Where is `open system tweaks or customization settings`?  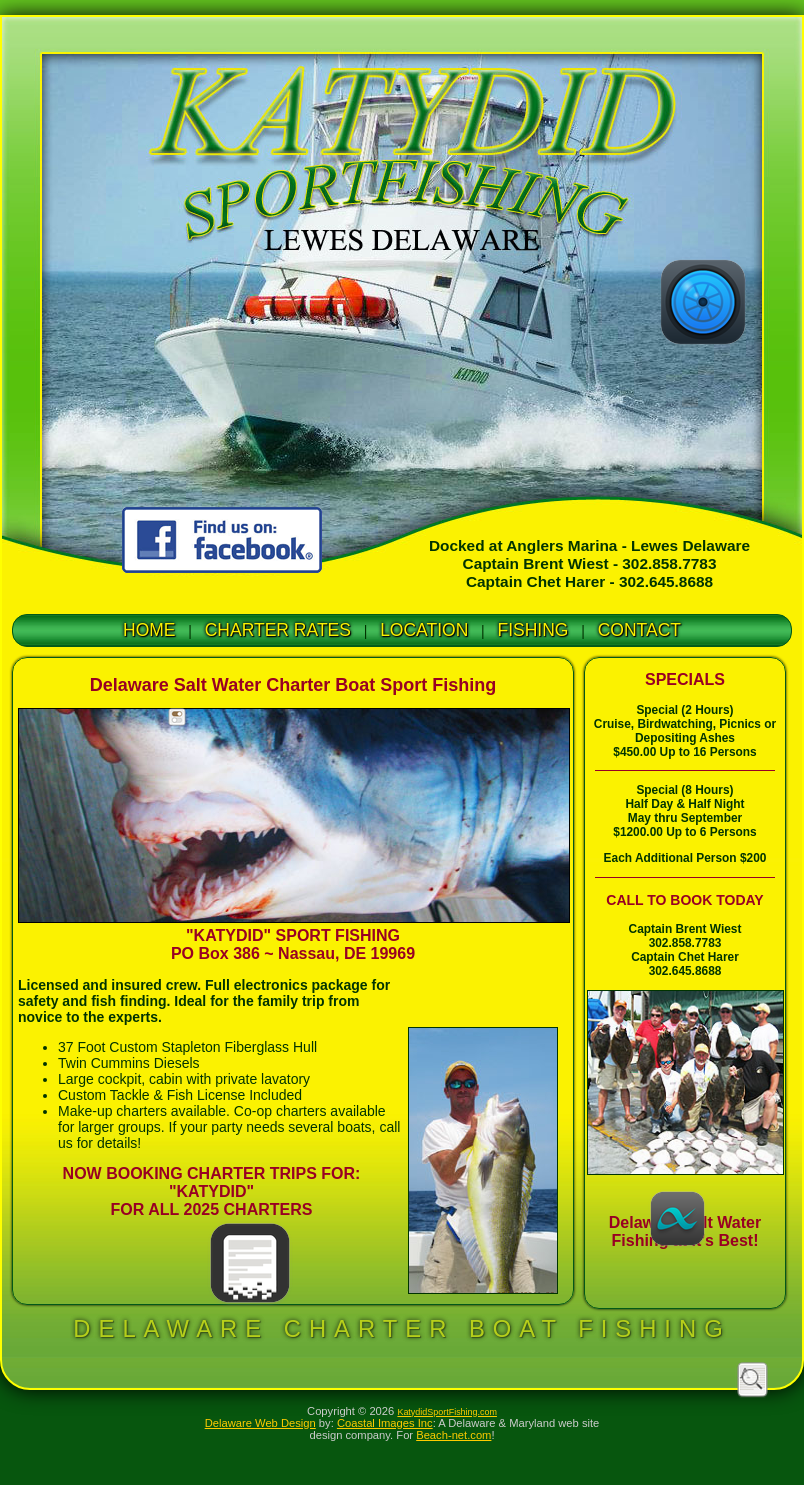
open system tweaks or customization settings is located at coordinates (177, 717).